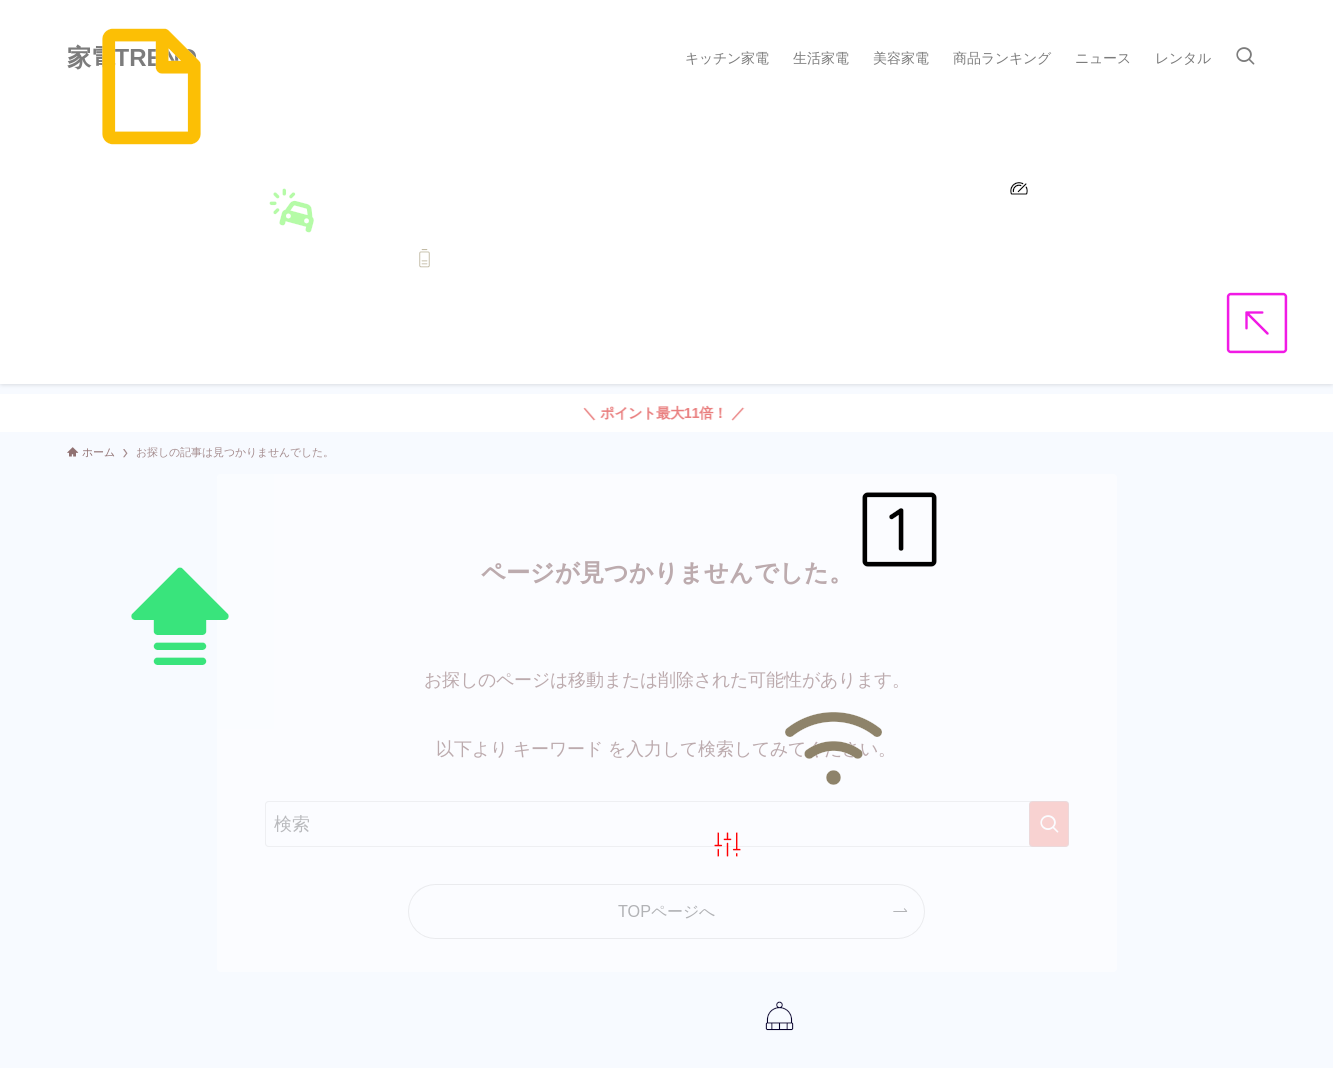 This screenshot has width=1333, height=1068. What do you see at coordinates (779, 1017) in the screenshot?
I see `select winter or cold weather clothing category` at bounding box center [779, 1017].